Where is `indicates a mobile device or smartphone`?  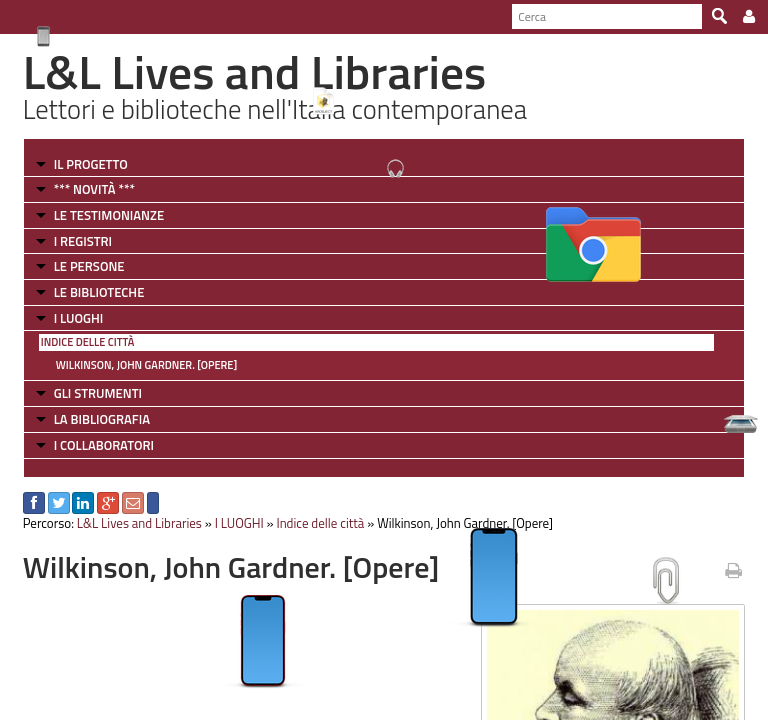
indicates a mobile device or smartphone is located at coordinates (43, 36).